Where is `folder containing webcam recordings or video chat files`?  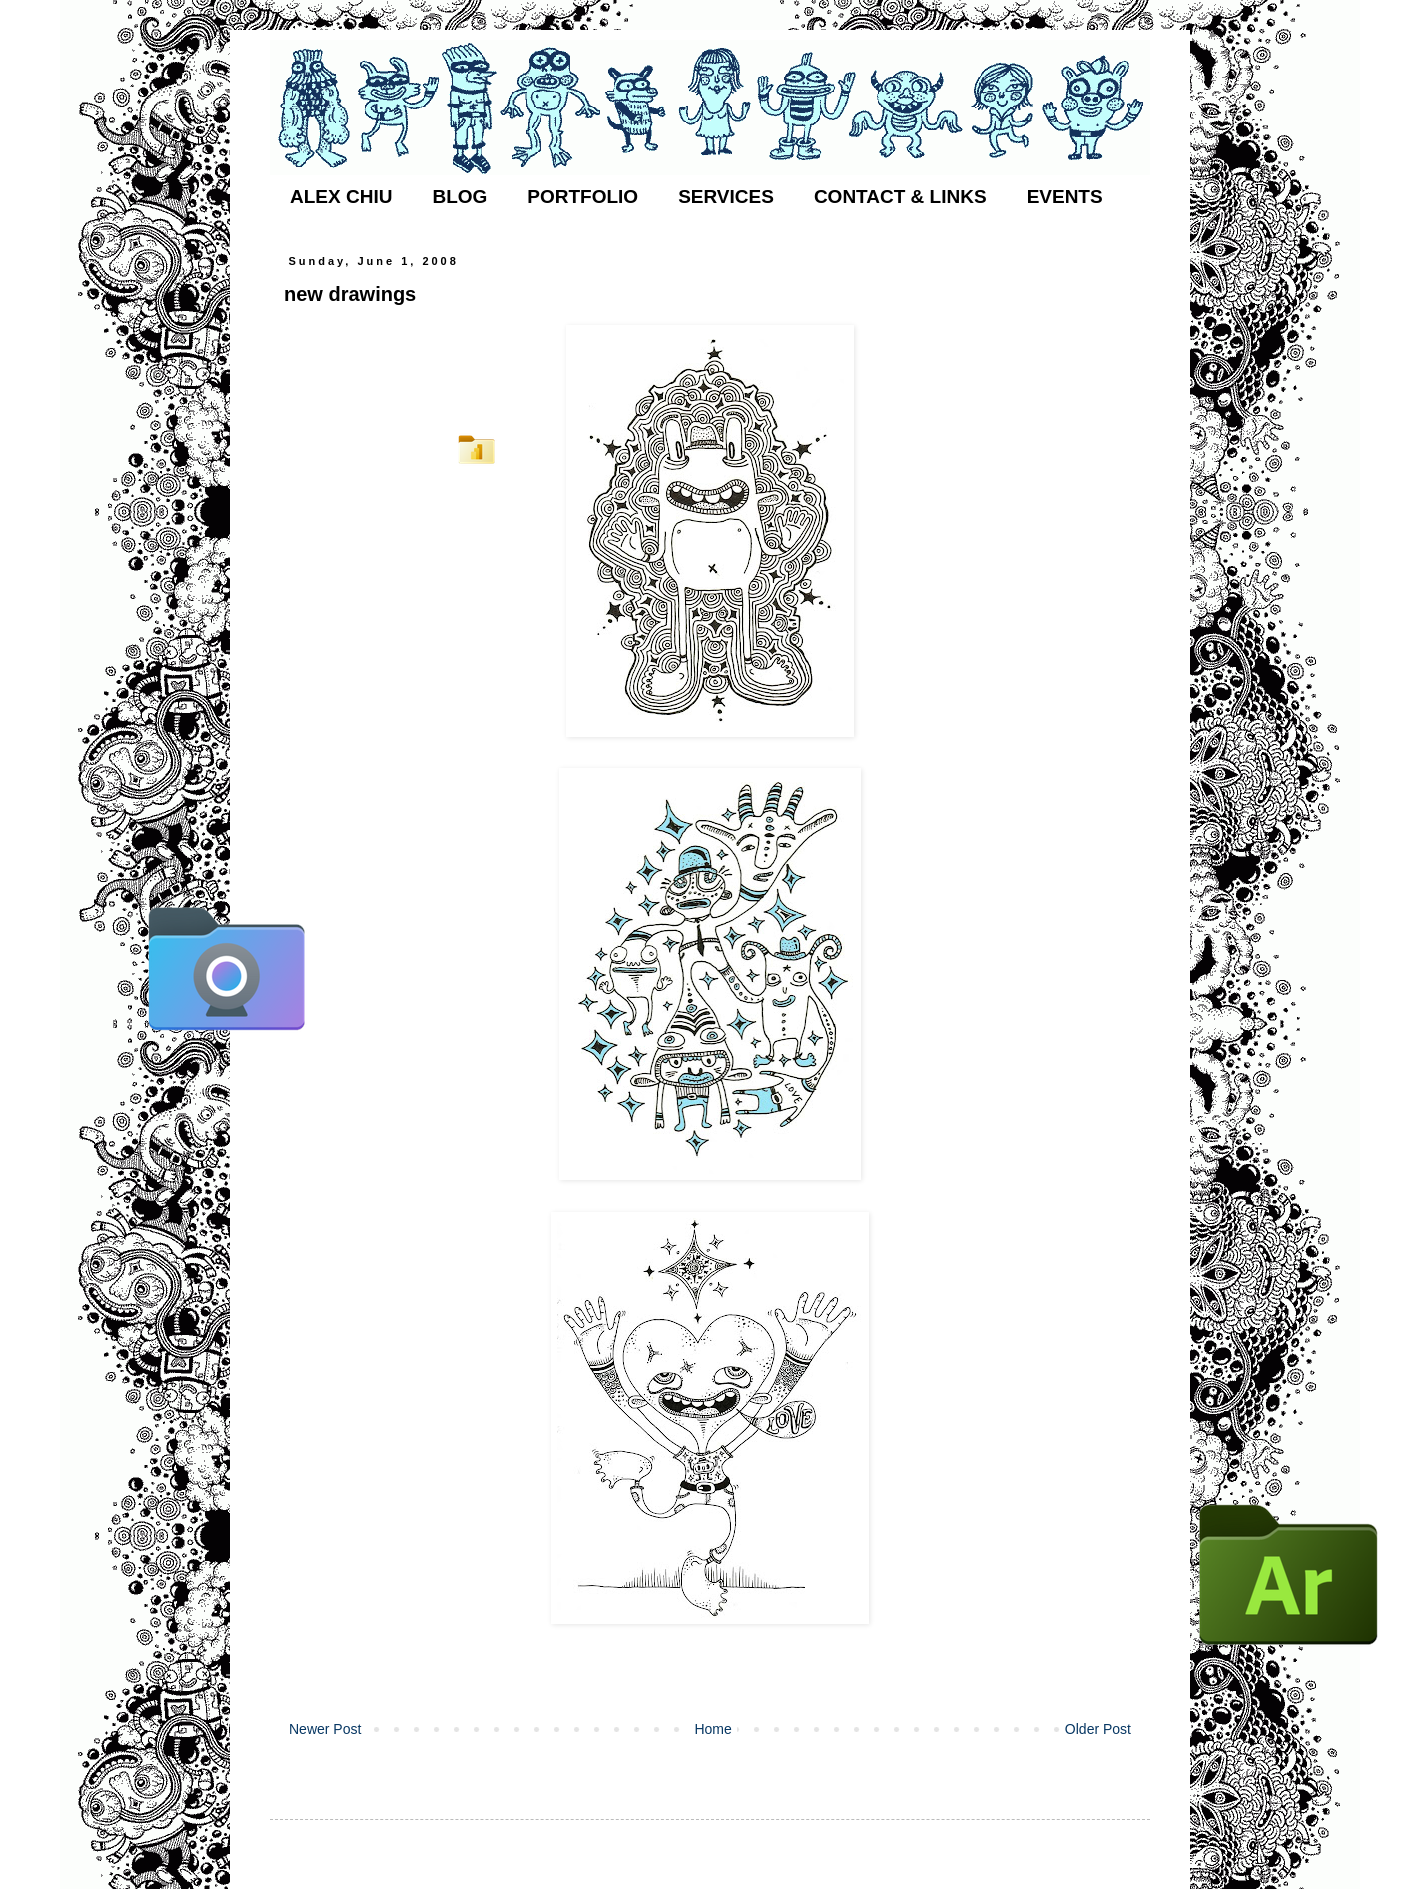 folder containing webcam recordings or video chat files is located at coordinates (226, 973).